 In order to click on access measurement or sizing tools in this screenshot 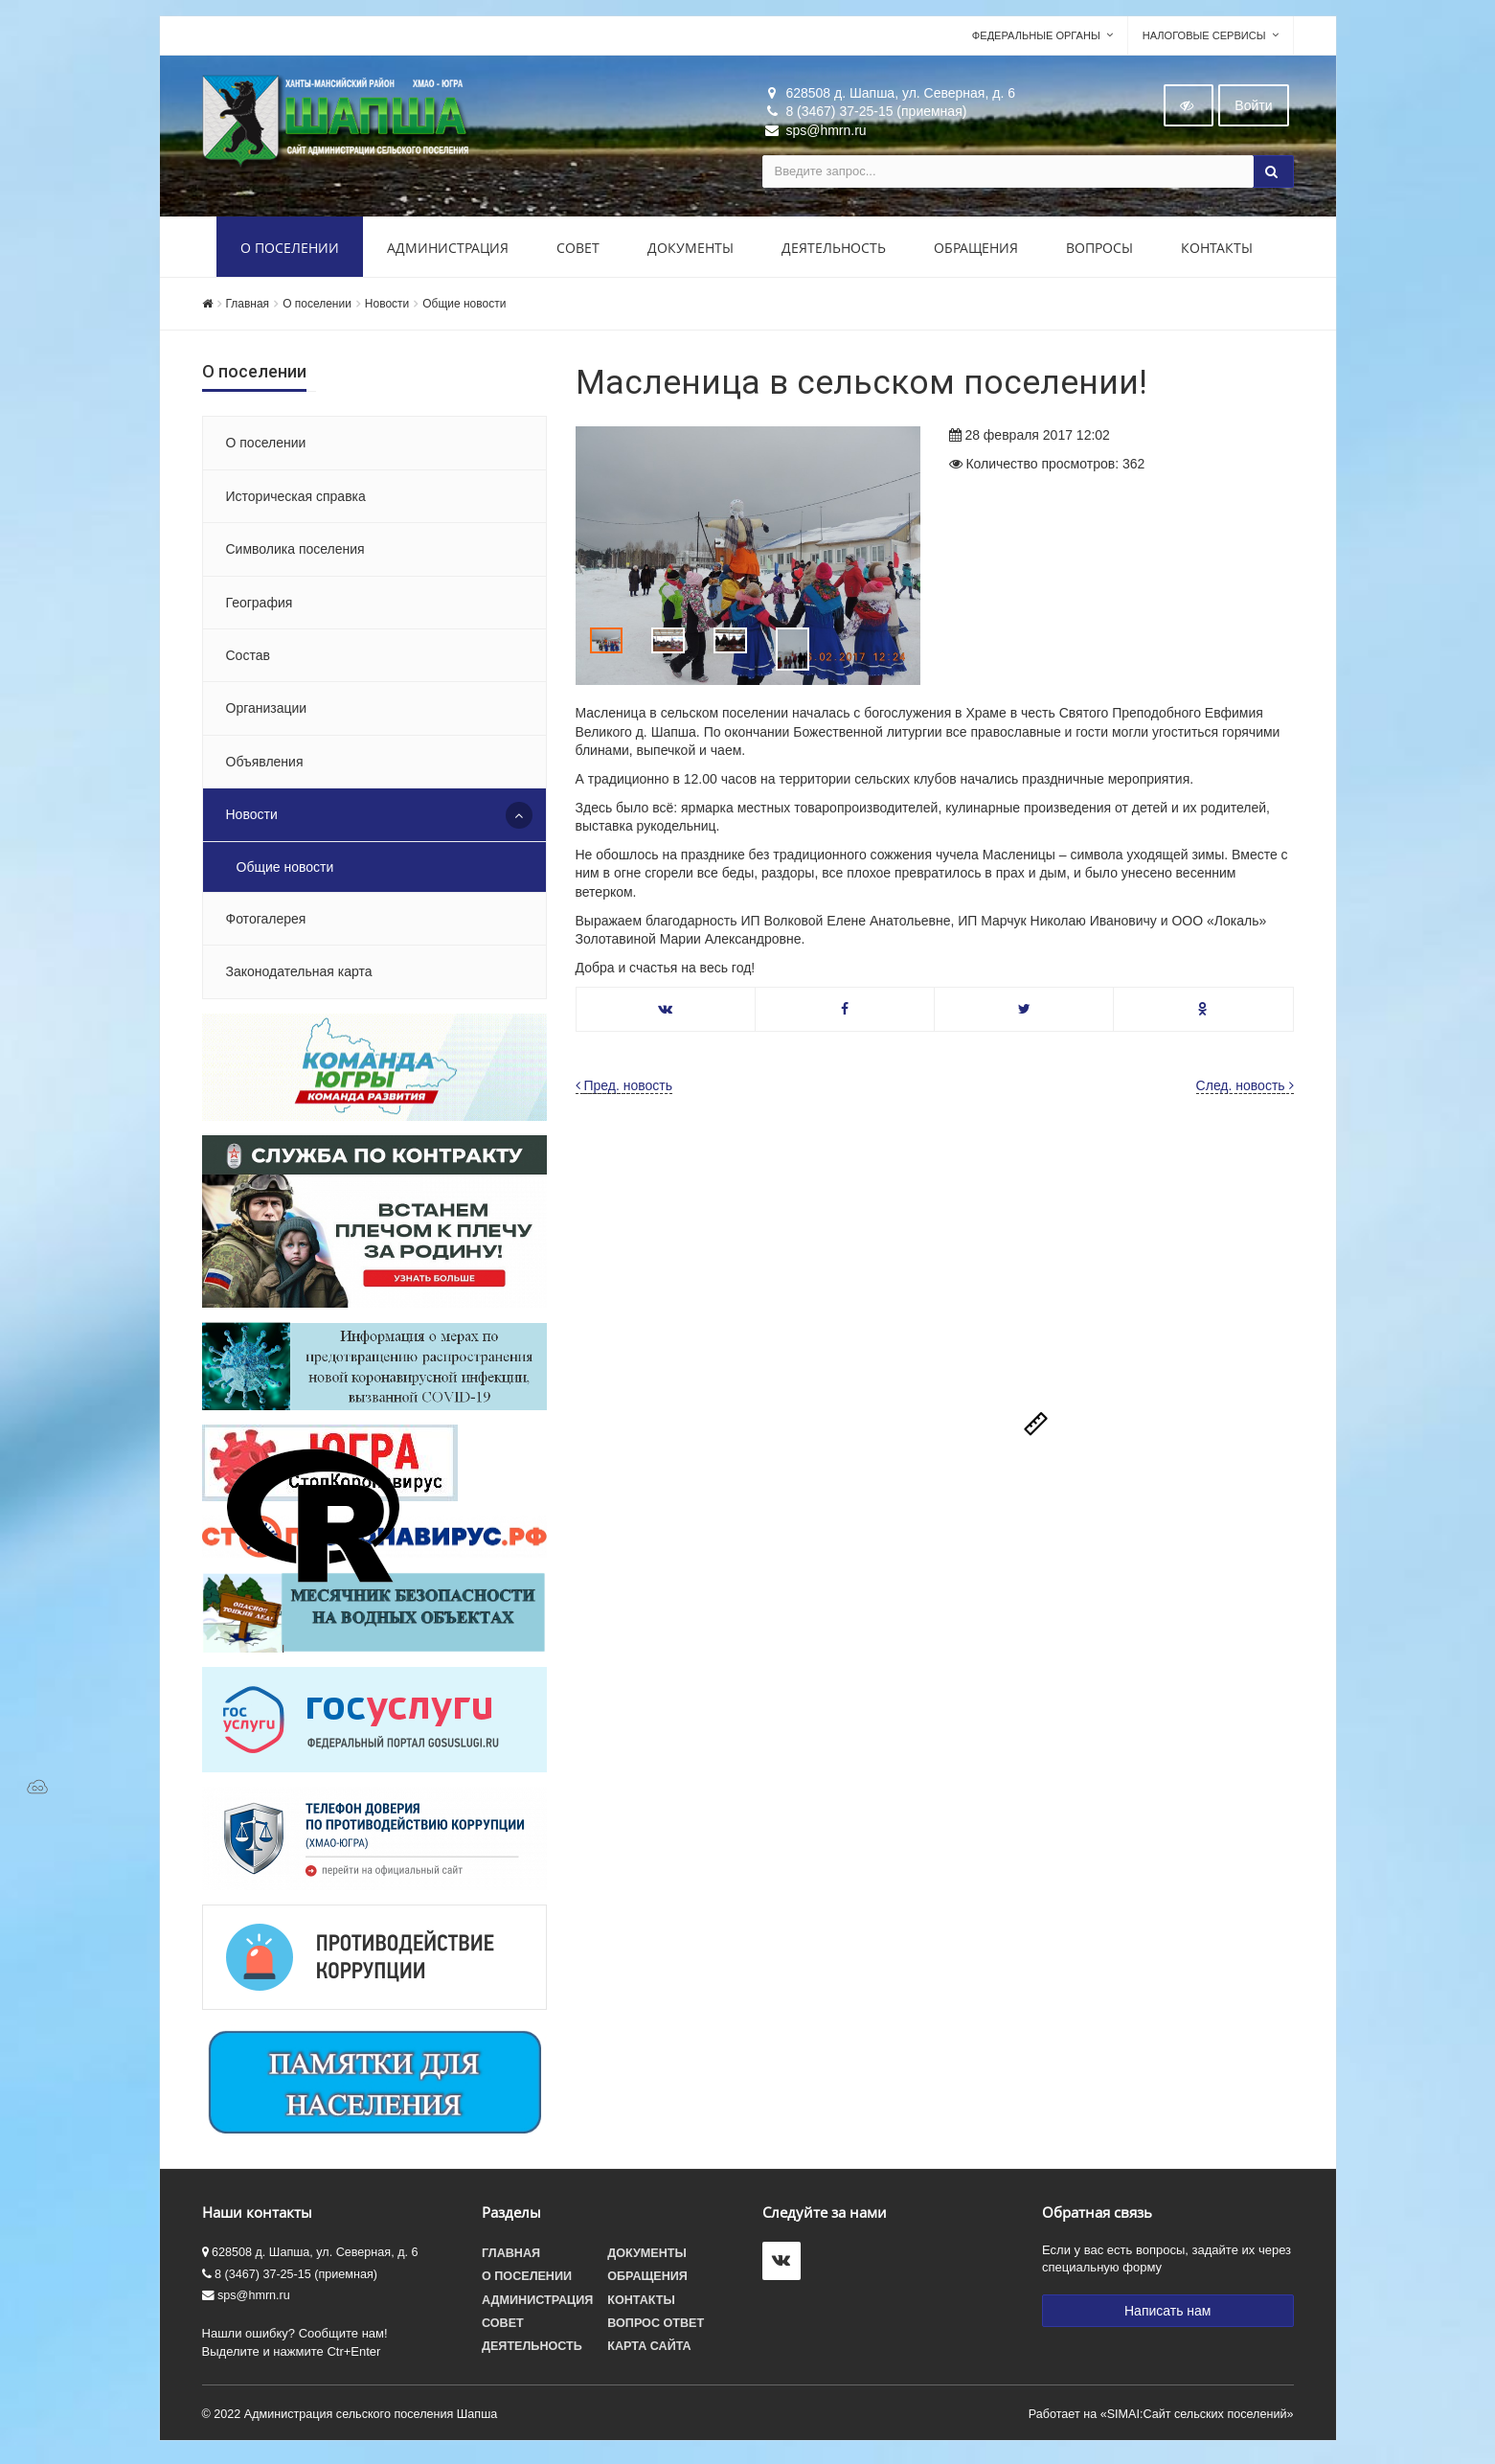, I will do `click(1035, 1423)`.